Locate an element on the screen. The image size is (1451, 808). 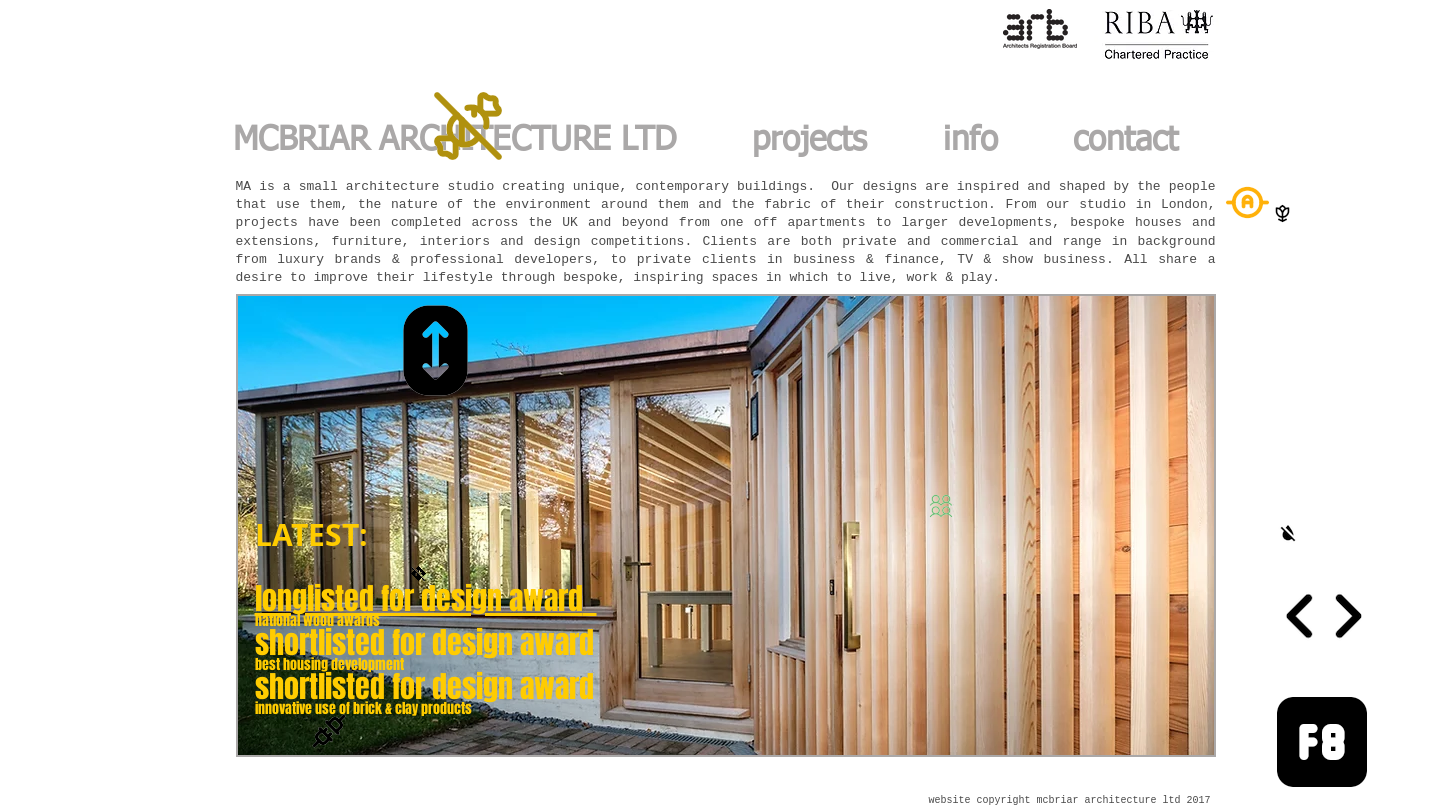
view all team members is located at coordinates (941, 506).